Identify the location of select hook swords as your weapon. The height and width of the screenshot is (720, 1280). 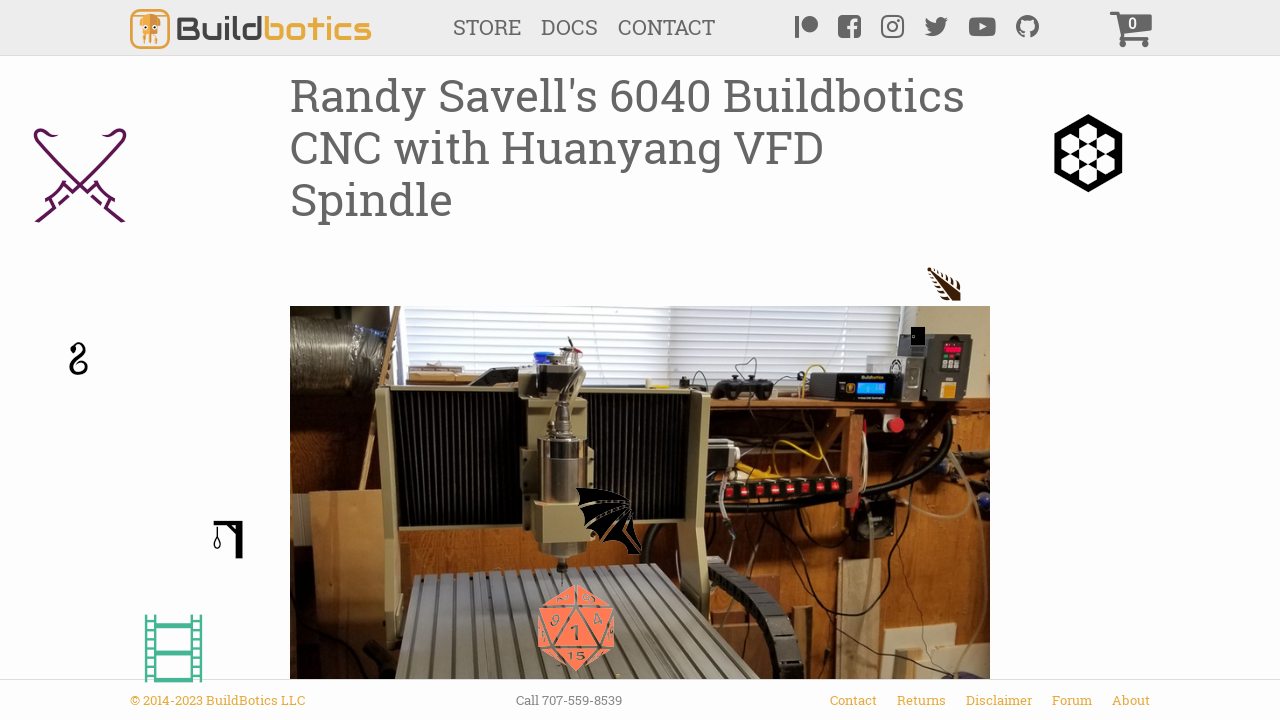
(80, 176).